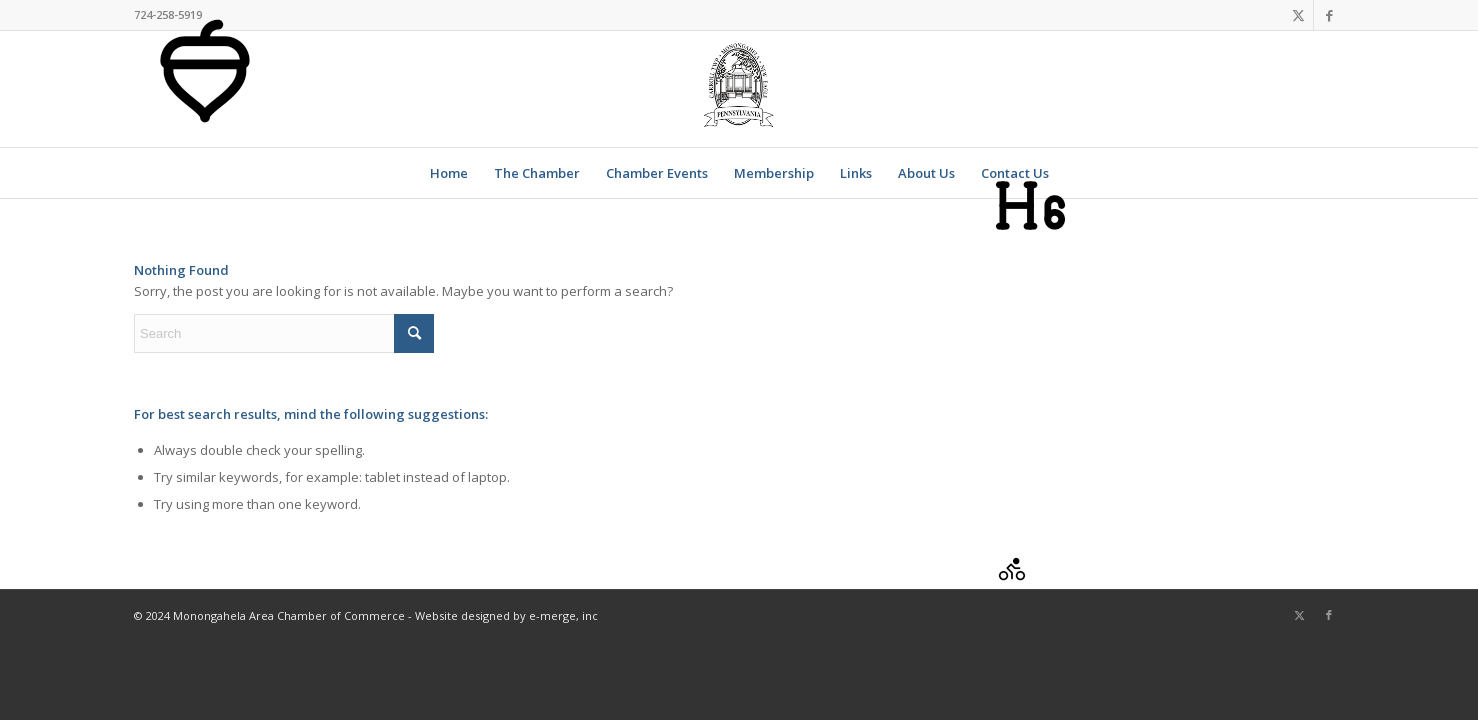  Describe the element at coordinates (205, 71) in the screenshot. I see `nature or outdoors category indicator` at that location.